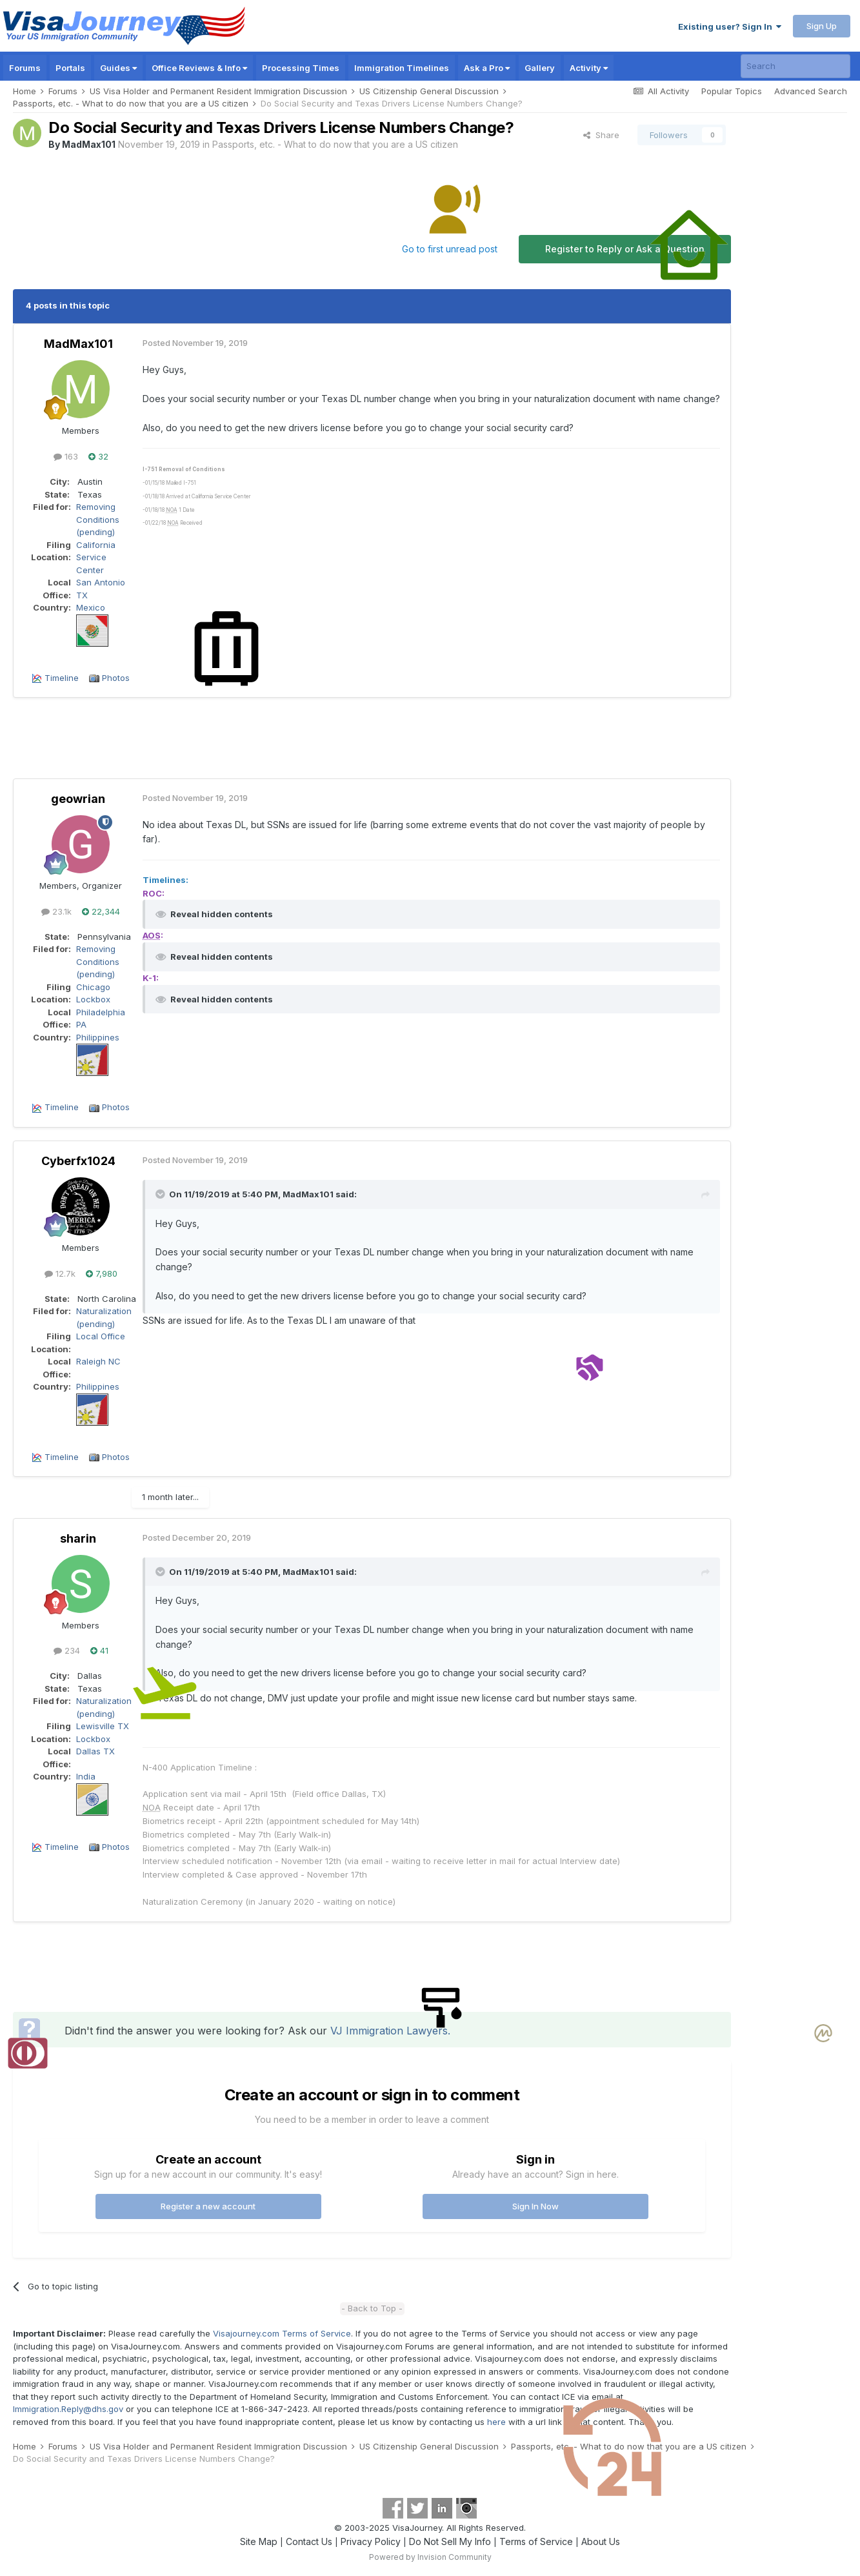  Describe the element at coordinates (226, 647) in the screenshot. I see `access travel or trip planning features` at that location.